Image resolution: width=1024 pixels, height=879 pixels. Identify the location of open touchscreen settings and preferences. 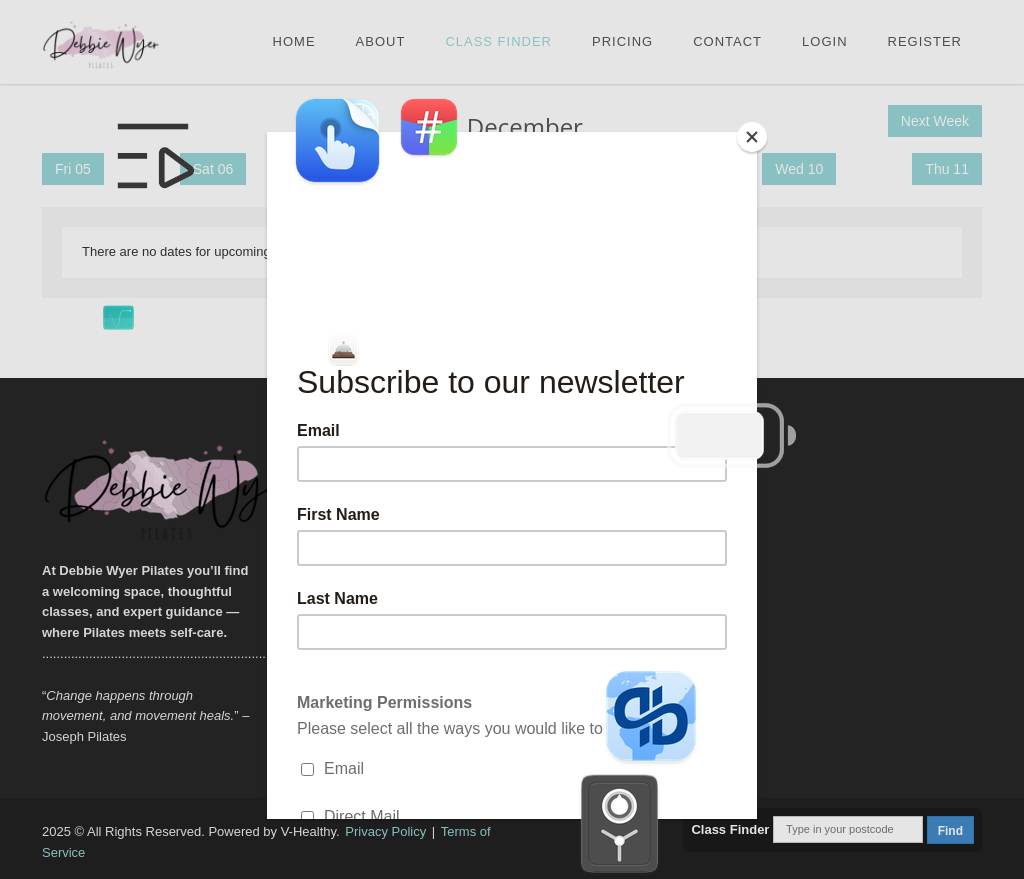
(337, 140).